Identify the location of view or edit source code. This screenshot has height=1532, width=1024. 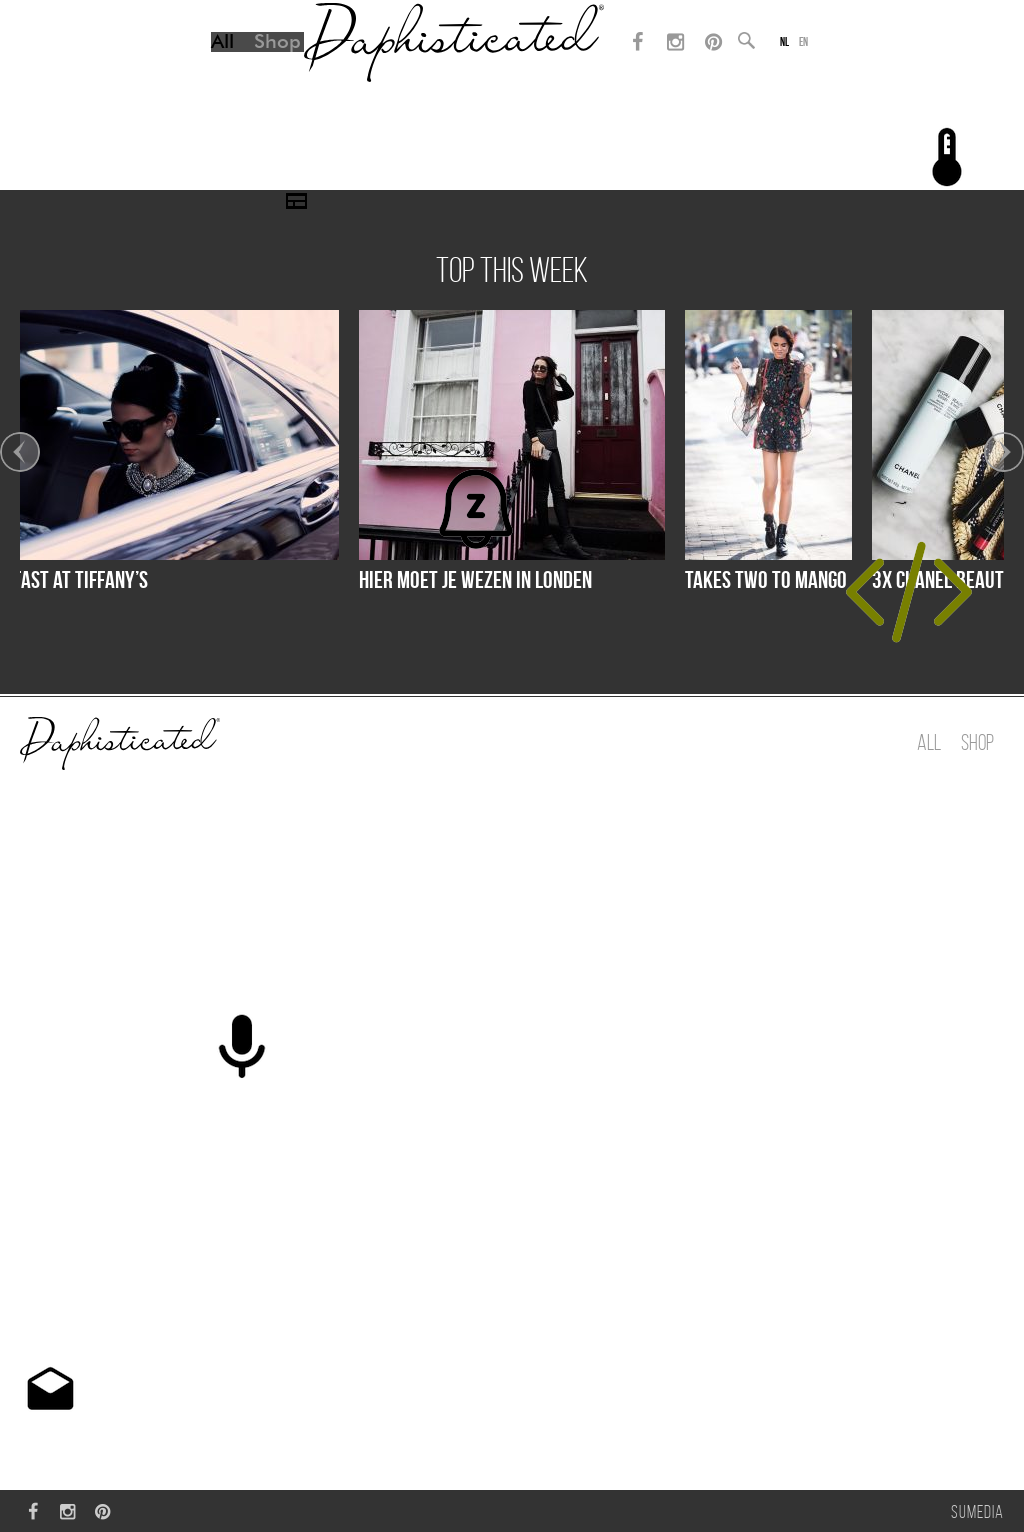
(909, 592).